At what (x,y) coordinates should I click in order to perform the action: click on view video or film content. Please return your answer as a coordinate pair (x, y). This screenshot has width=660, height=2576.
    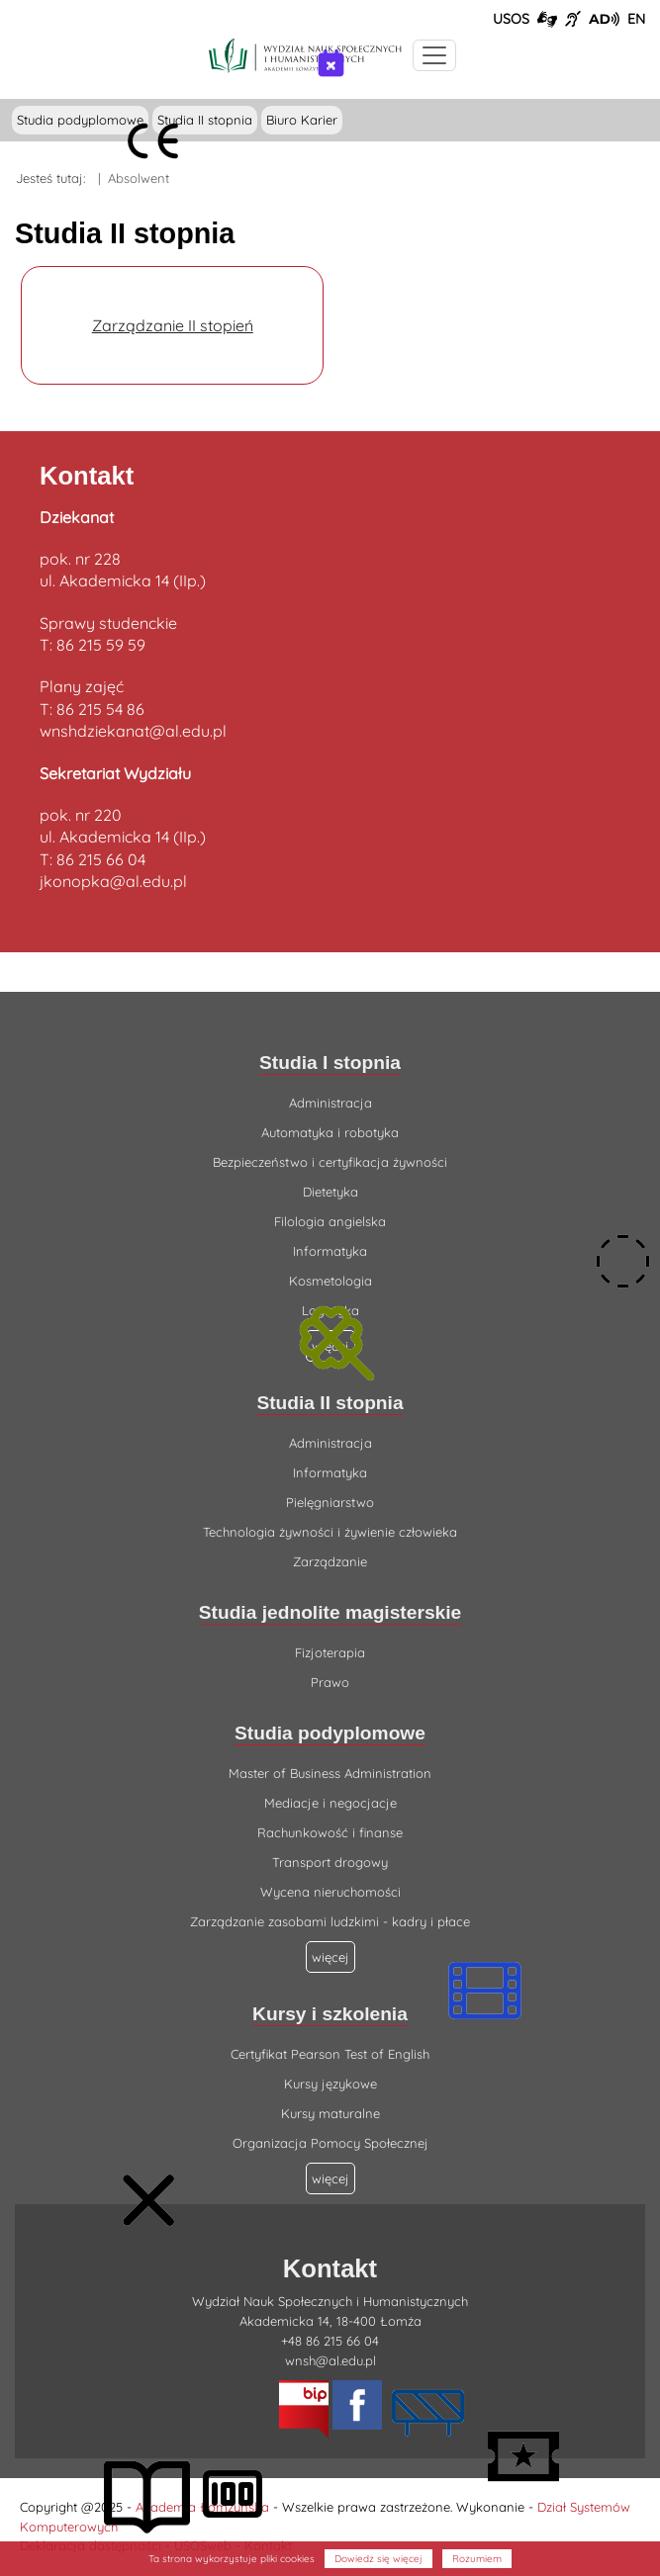
    Looking at the image, I should click on (485, 1991).